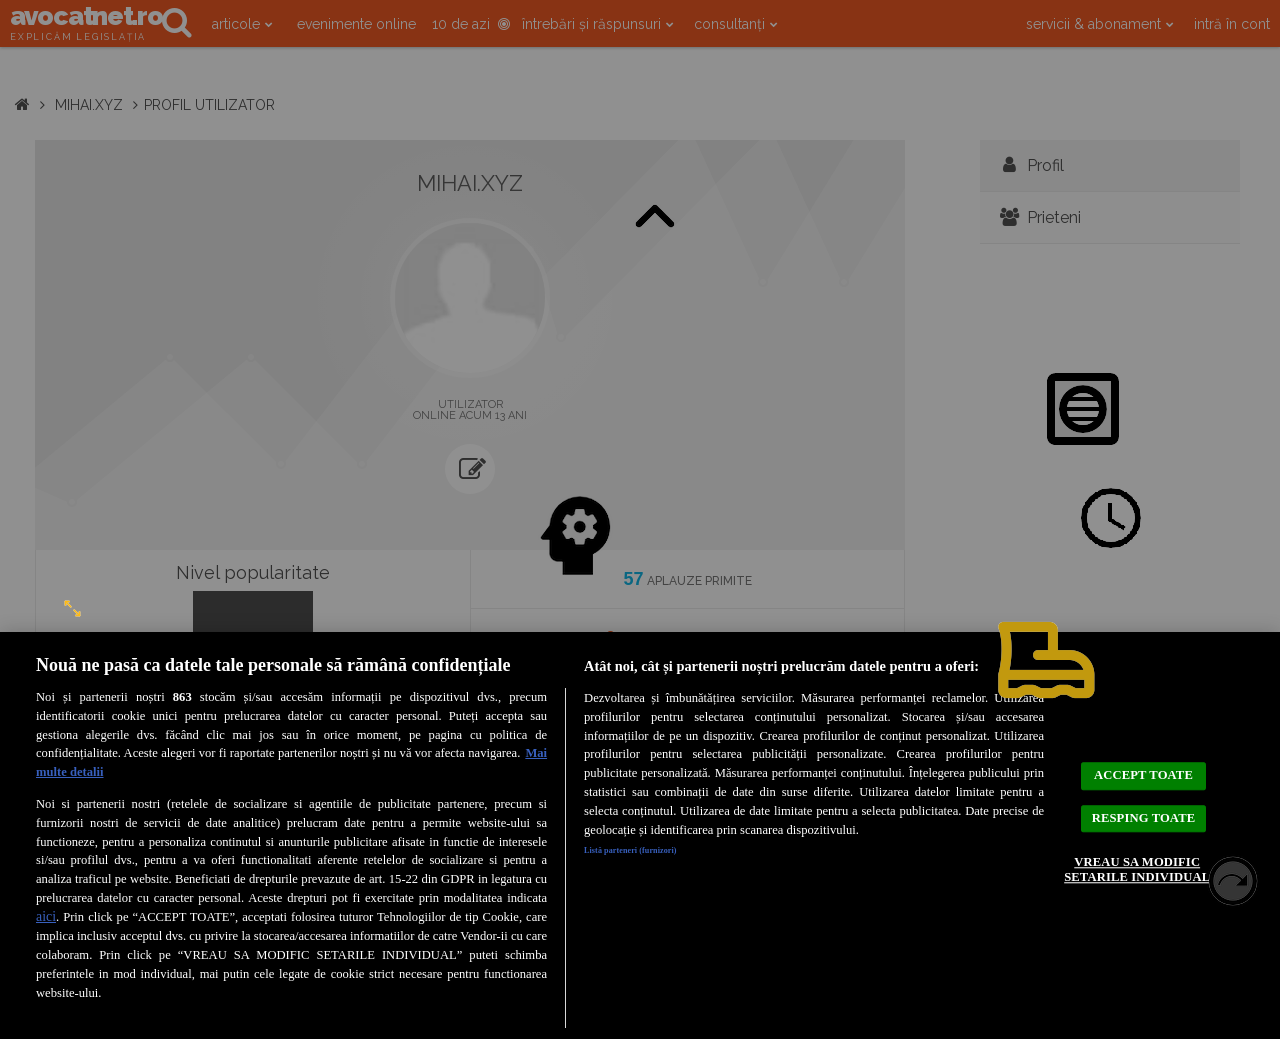  I want to click on skip to the next scheduled item or plan, so click(1233, 881).